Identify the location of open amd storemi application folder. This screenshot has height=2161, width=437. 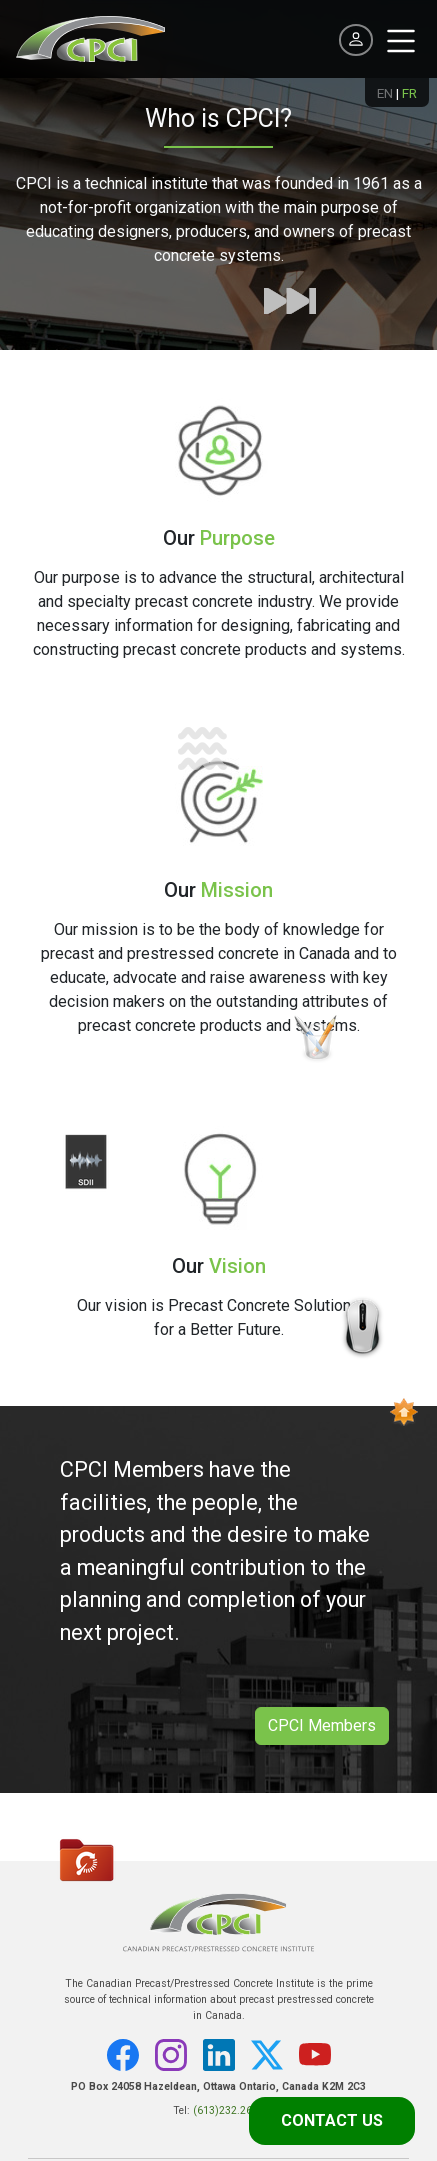
(86, 1861).